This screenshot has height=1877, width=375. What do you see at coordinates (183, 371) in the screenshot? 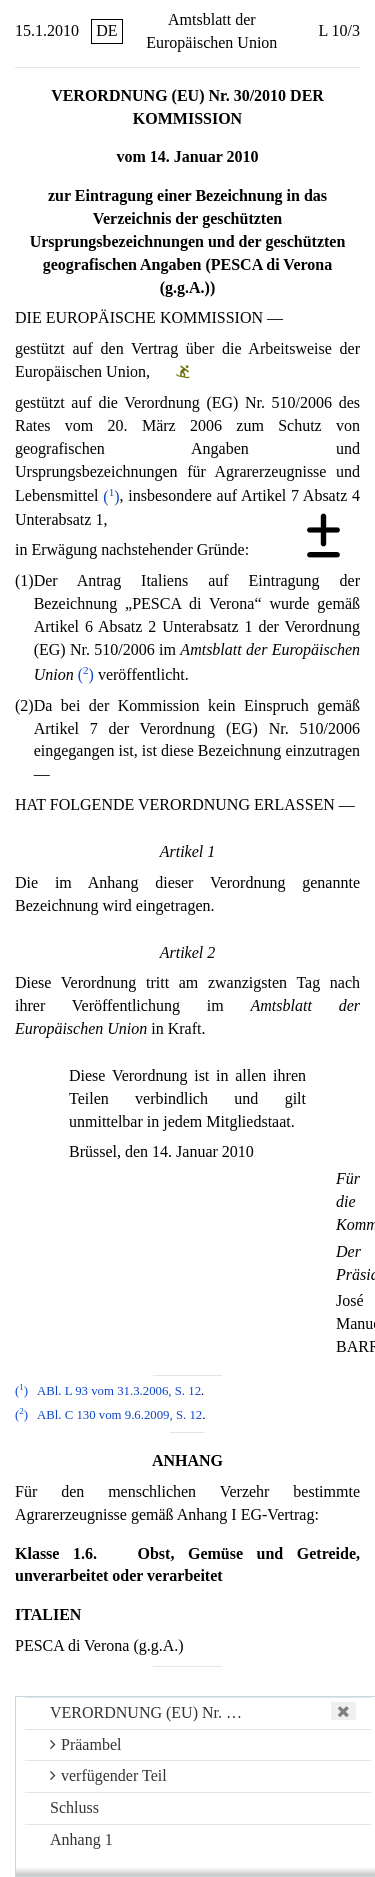
I see `access snowboarding or winter sports content` at bounding box center [183, 371].